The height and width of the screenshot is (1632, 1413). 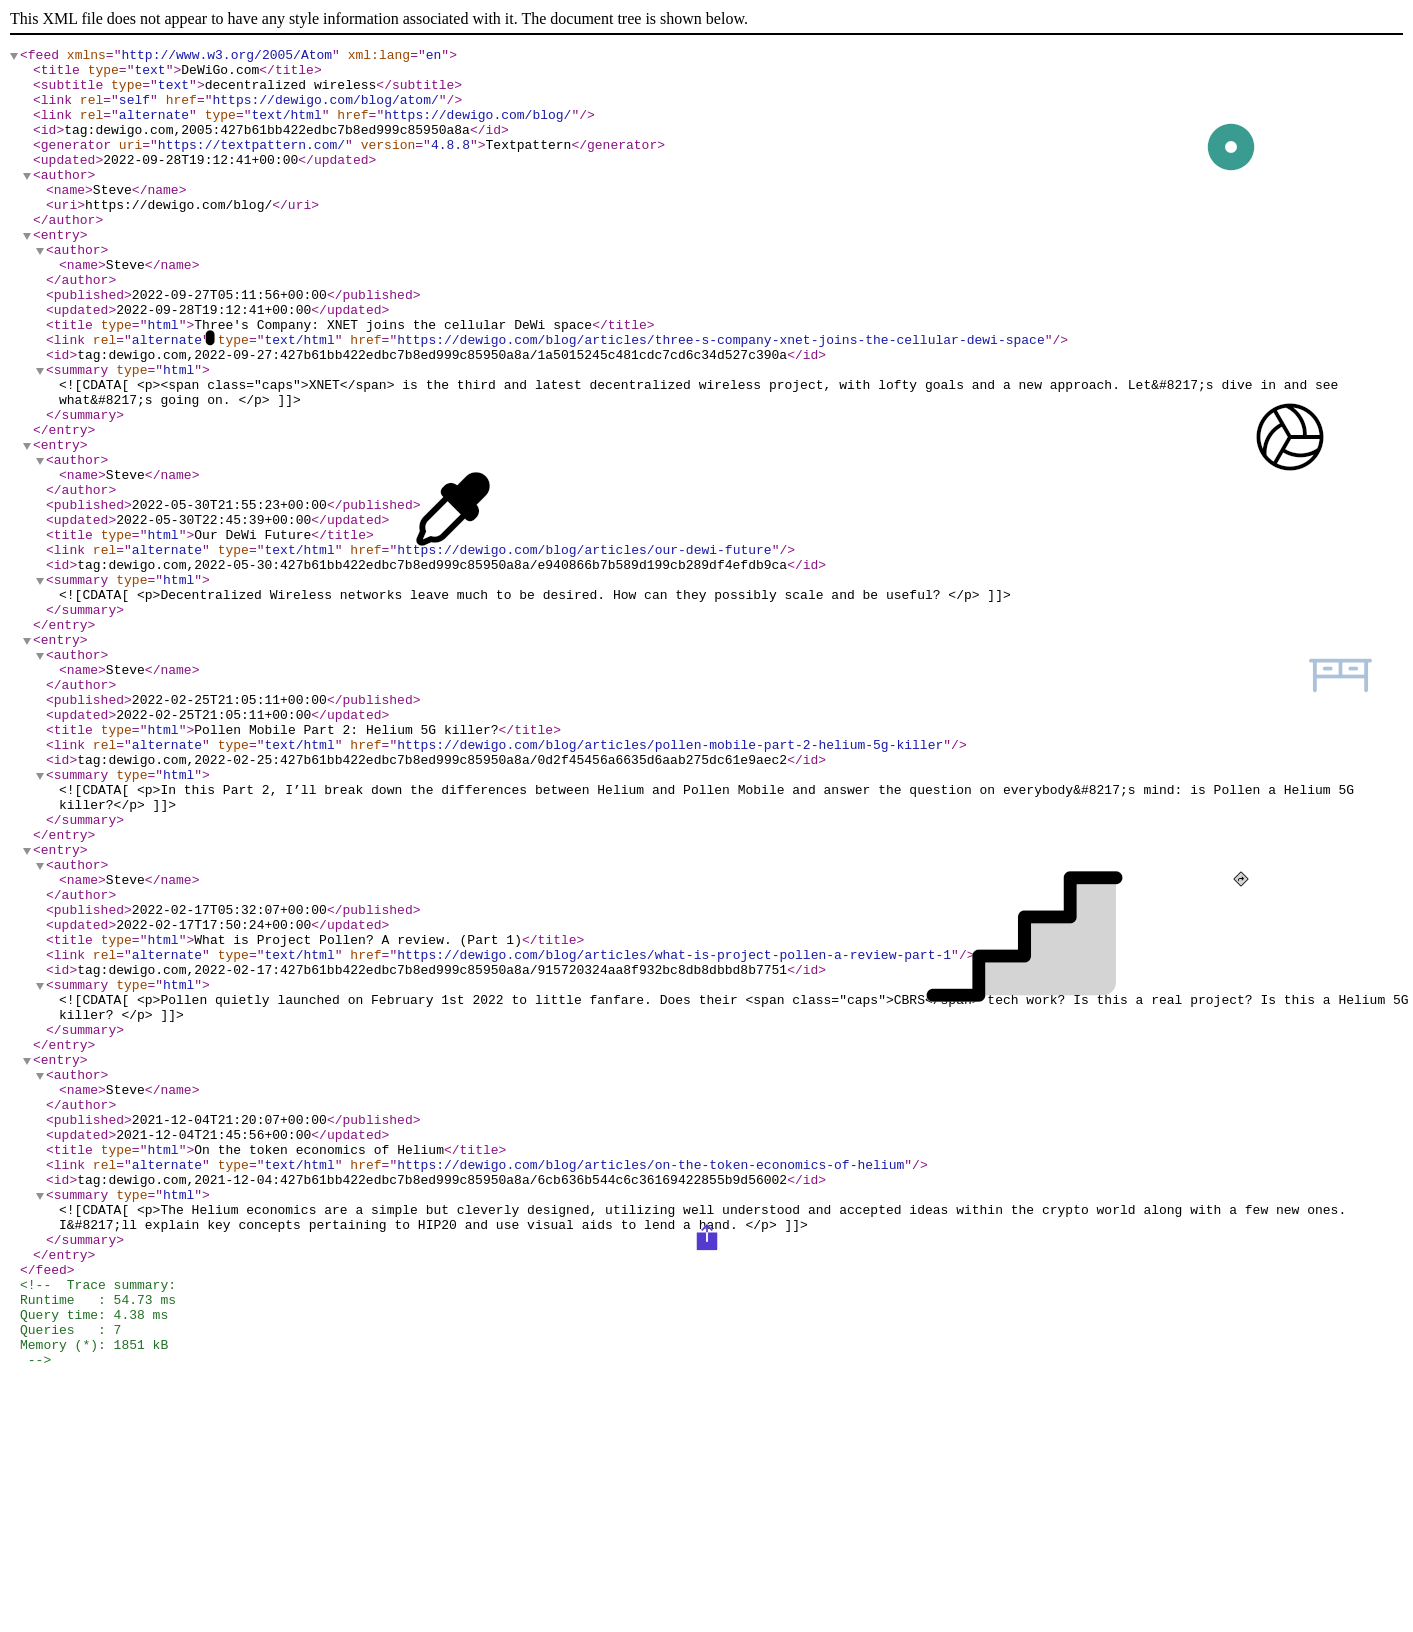 What do you see at coordinates (1241, 879) in the screenshot?
I see `indicates a turn or direction in navigation` at bounding box center [1241, 879].